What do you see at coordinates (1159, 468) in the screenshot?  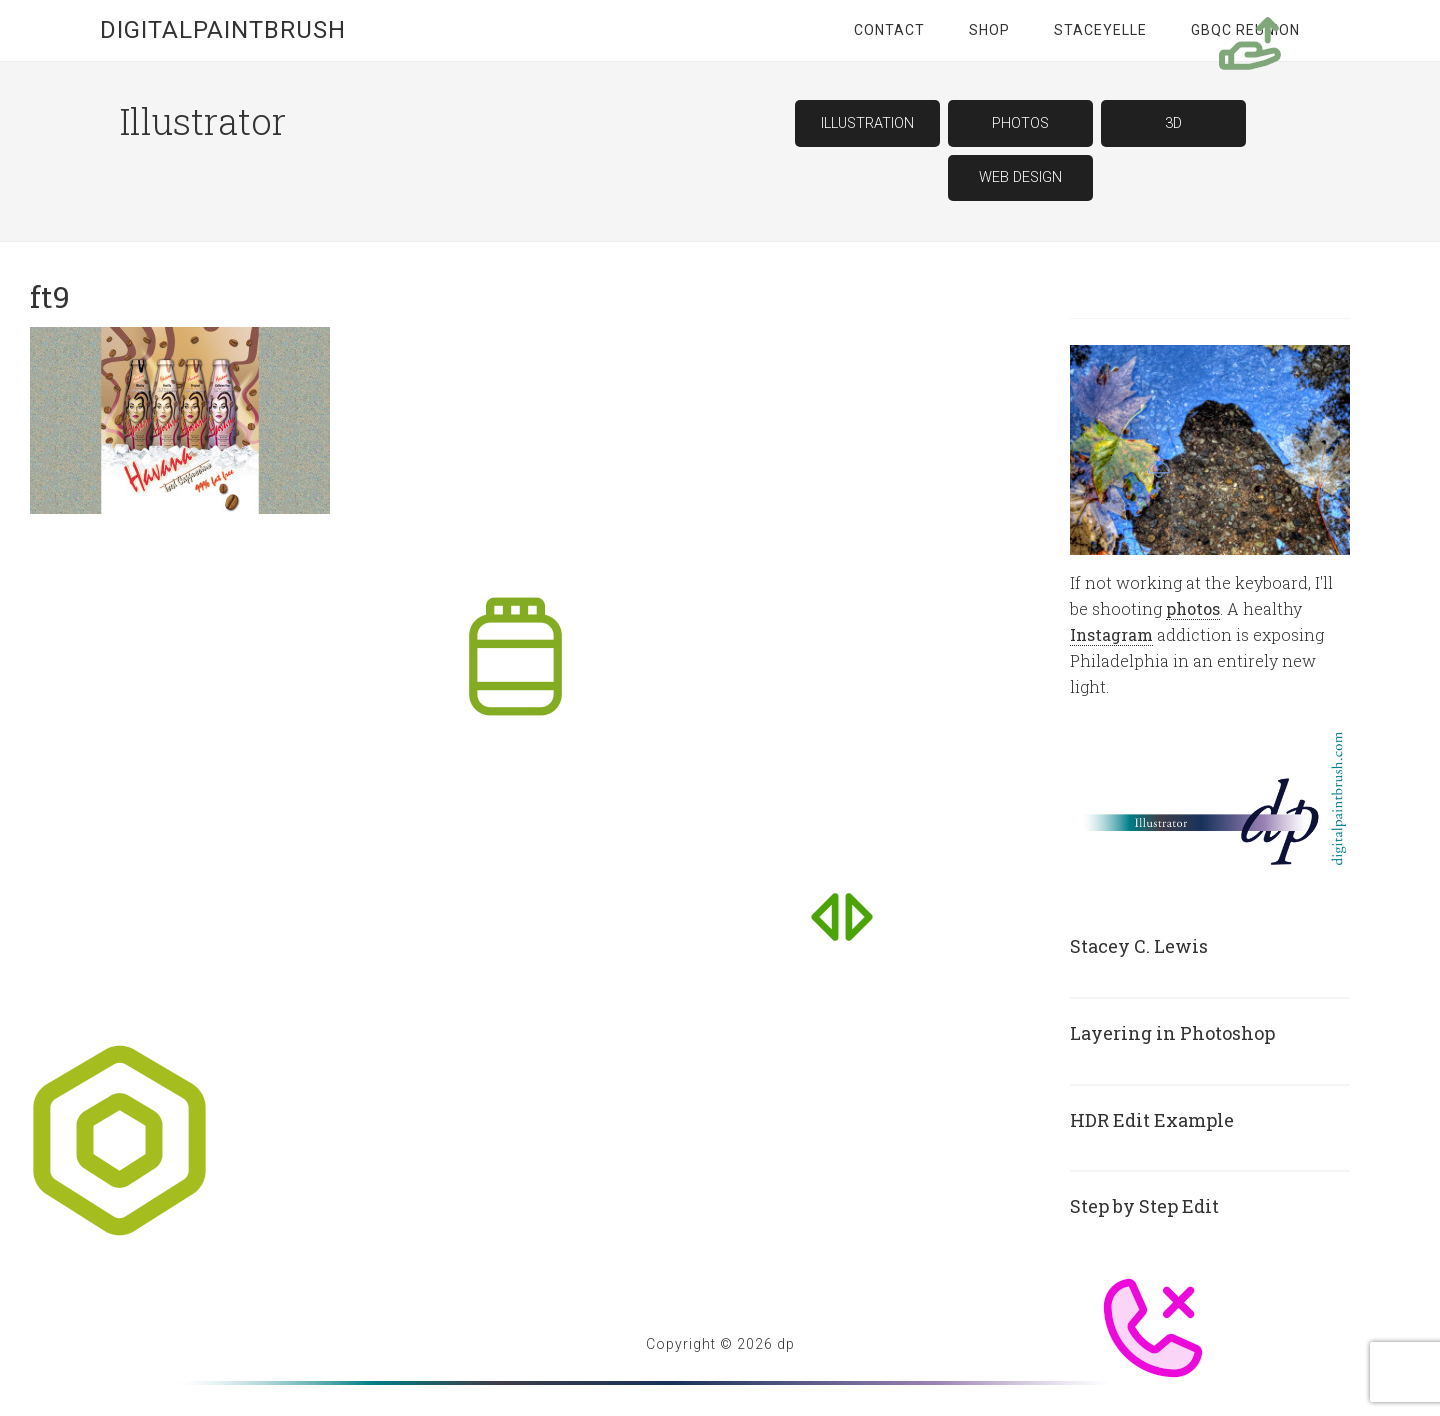 I see `toggle pendant light on/off` at bounding box center [1159, 468].